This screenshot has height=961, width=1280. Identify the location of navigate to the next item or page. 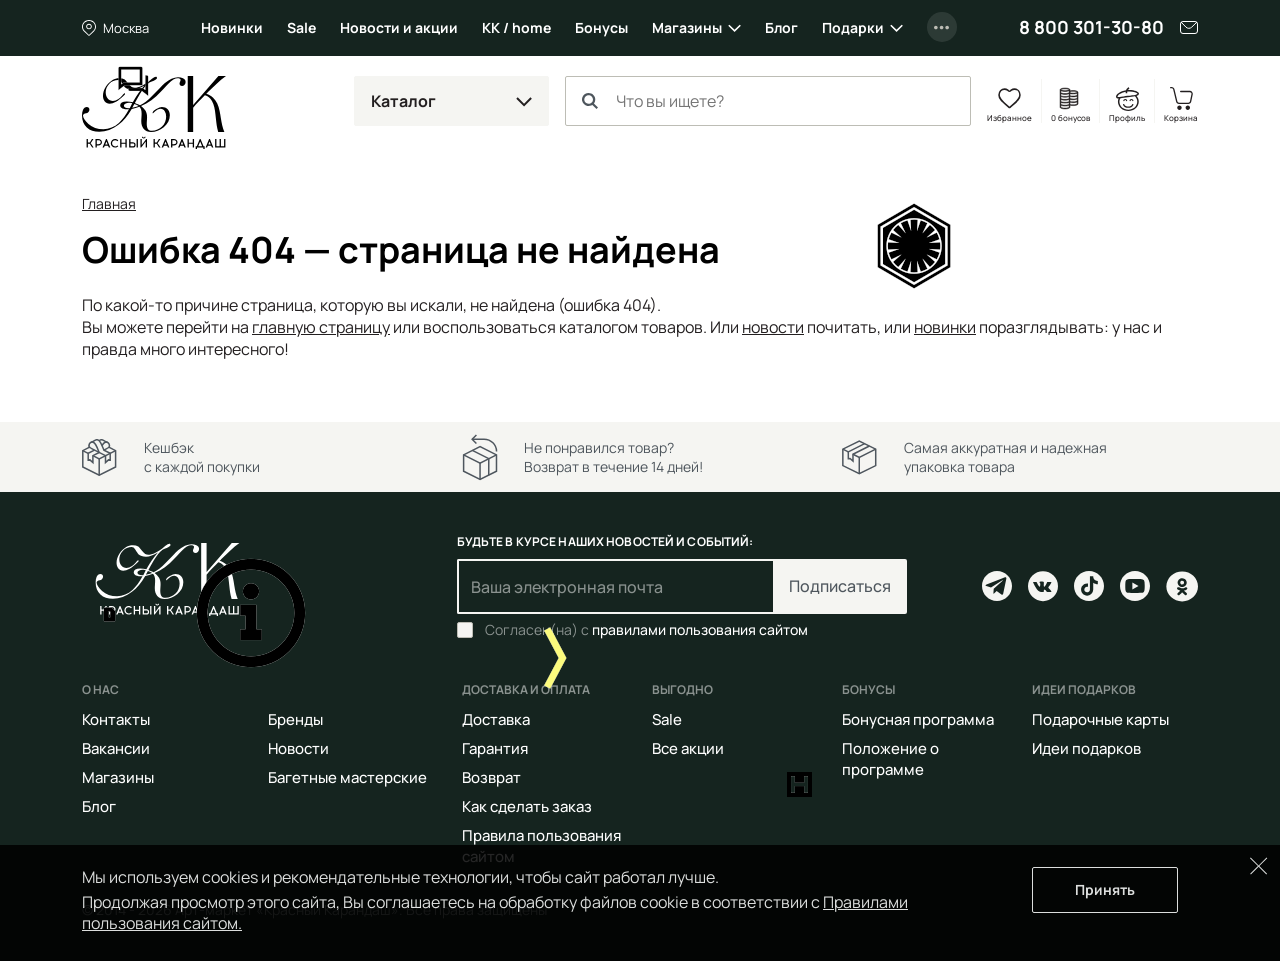
(554, 658).